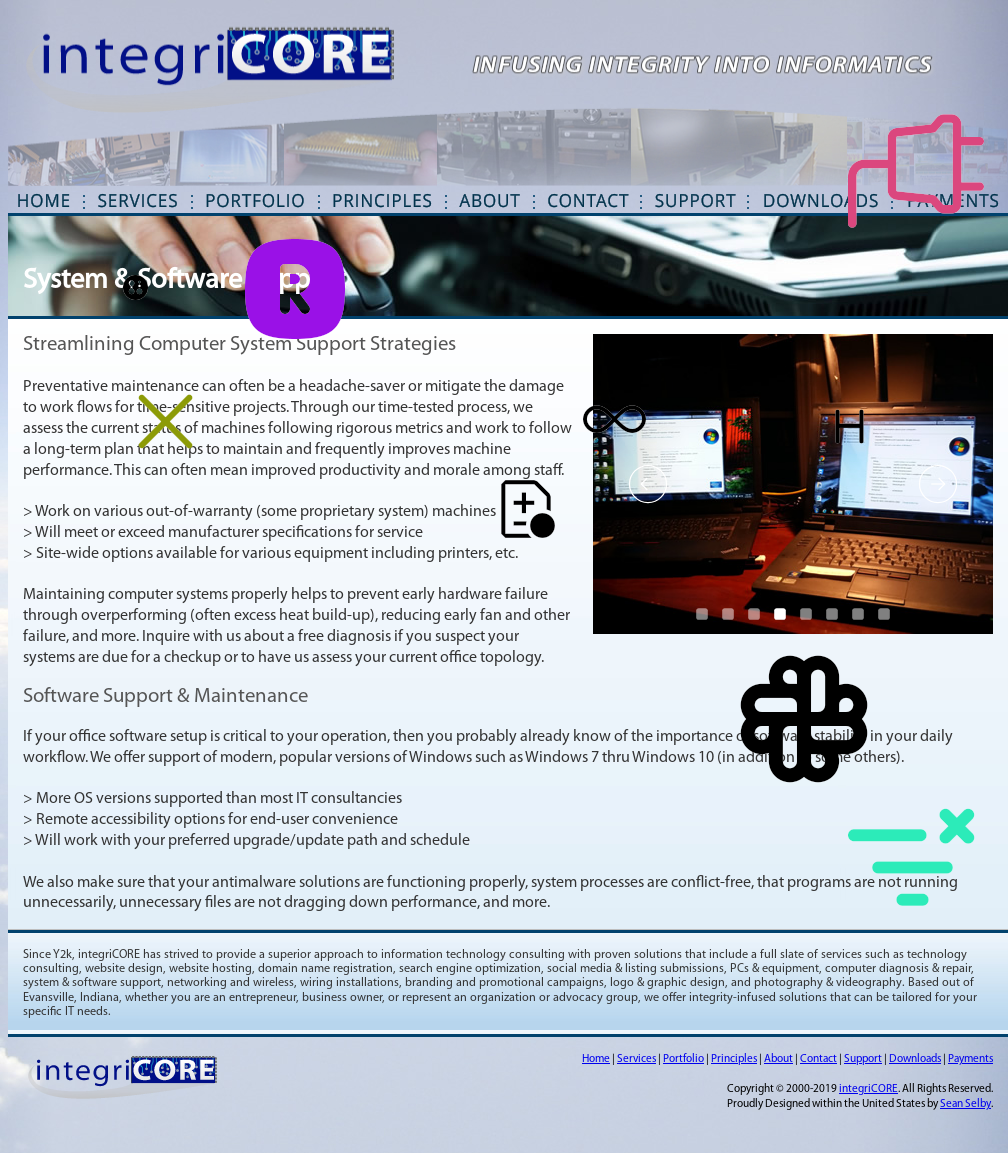 The height and width of the screenshot is (1153, 1008). Describe the element at coordinates (804, 719) in the screenshot. I see `open Slack messaging app` at that location.